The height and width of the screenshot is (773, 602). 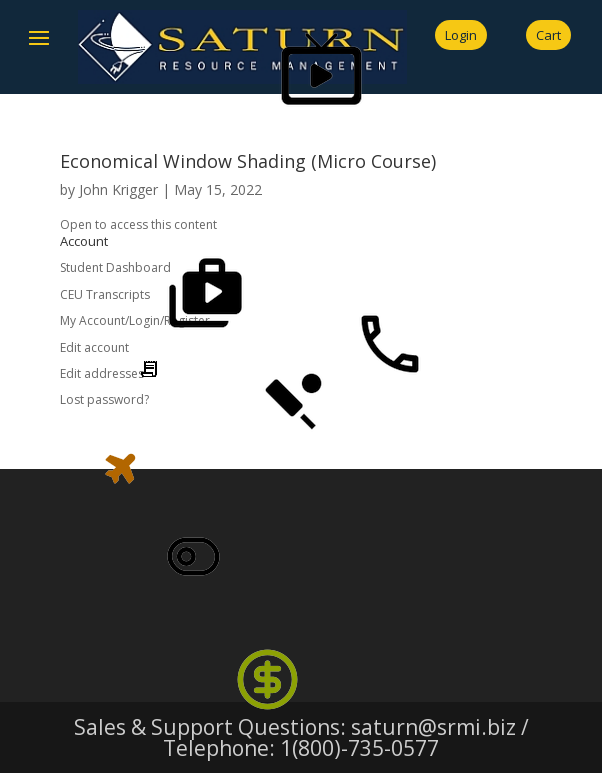 What do you see at coordinates (121, 468) in the screenshot?
I see `enable airplane mode` at bounding box center [121, 468].